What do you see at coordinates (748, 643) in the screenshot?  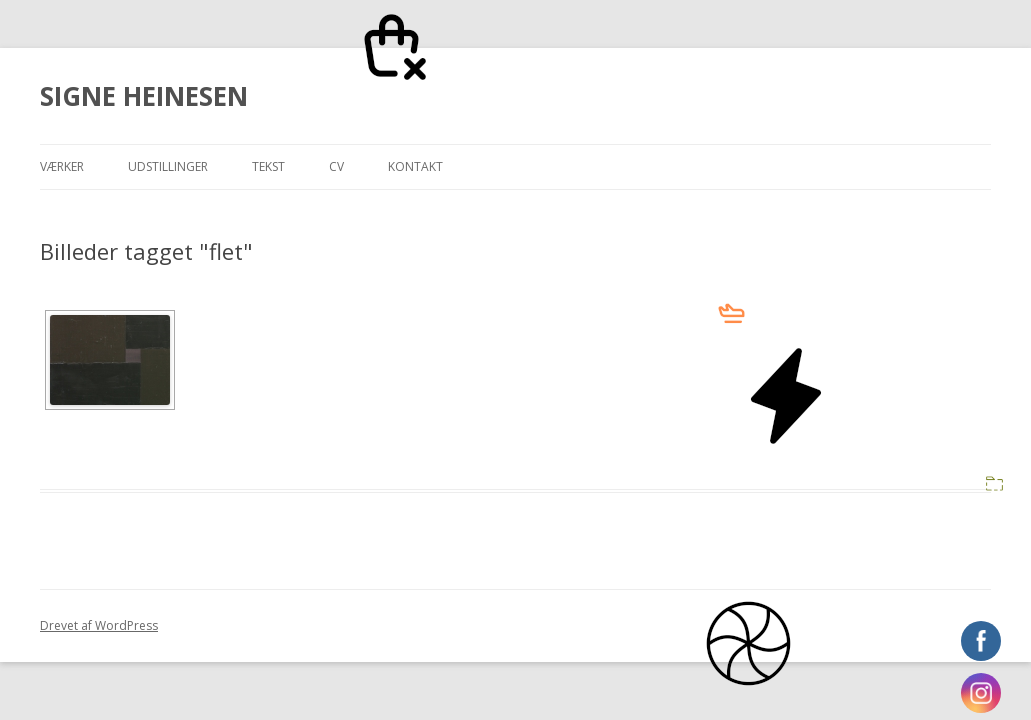 I see `loading content in progress` at bounding box center [748, 643].